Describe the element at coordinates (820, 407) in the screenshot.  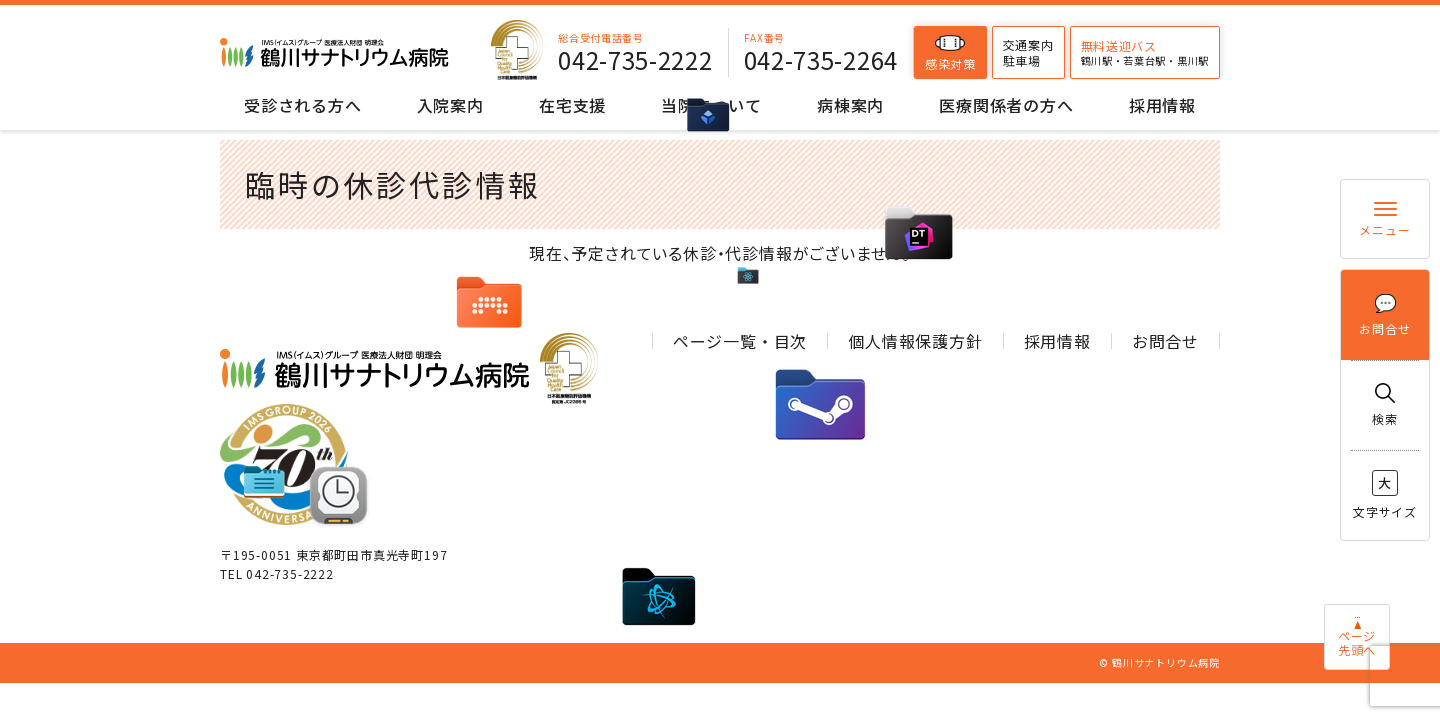
I see `open your steam games folder` at that location.